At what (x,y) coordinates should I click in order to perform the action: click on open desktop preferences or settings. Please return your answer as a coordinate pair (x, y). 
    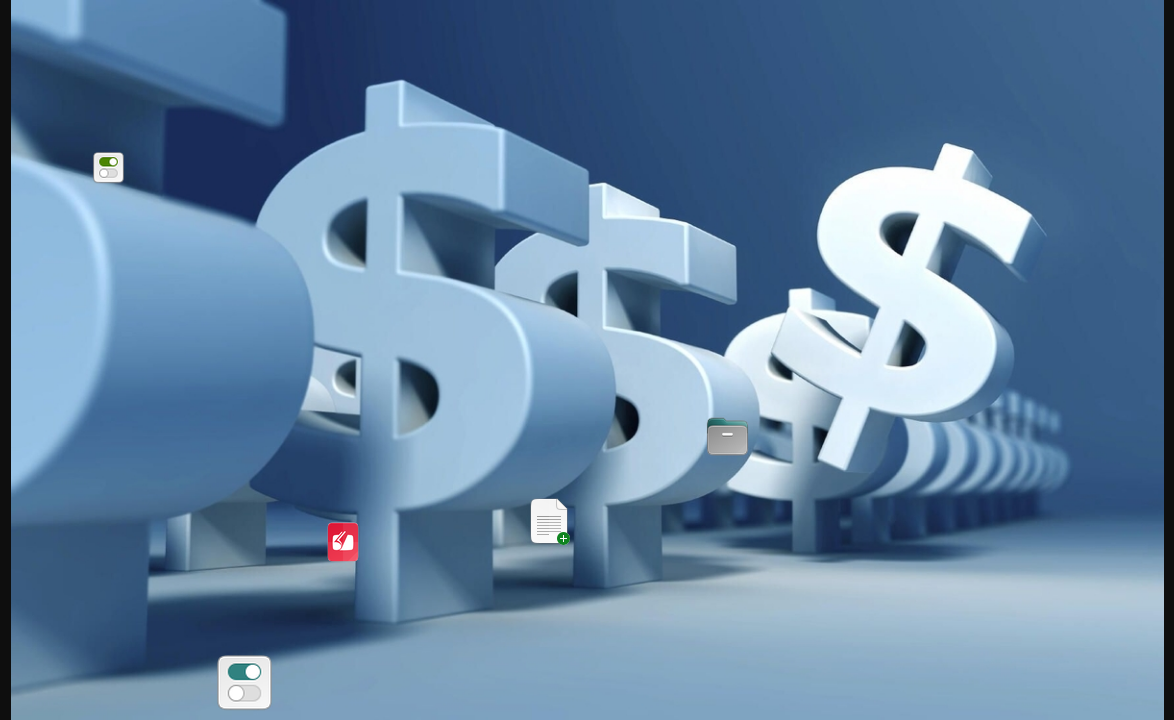
    Looking at the image, I should click on (244, 682).